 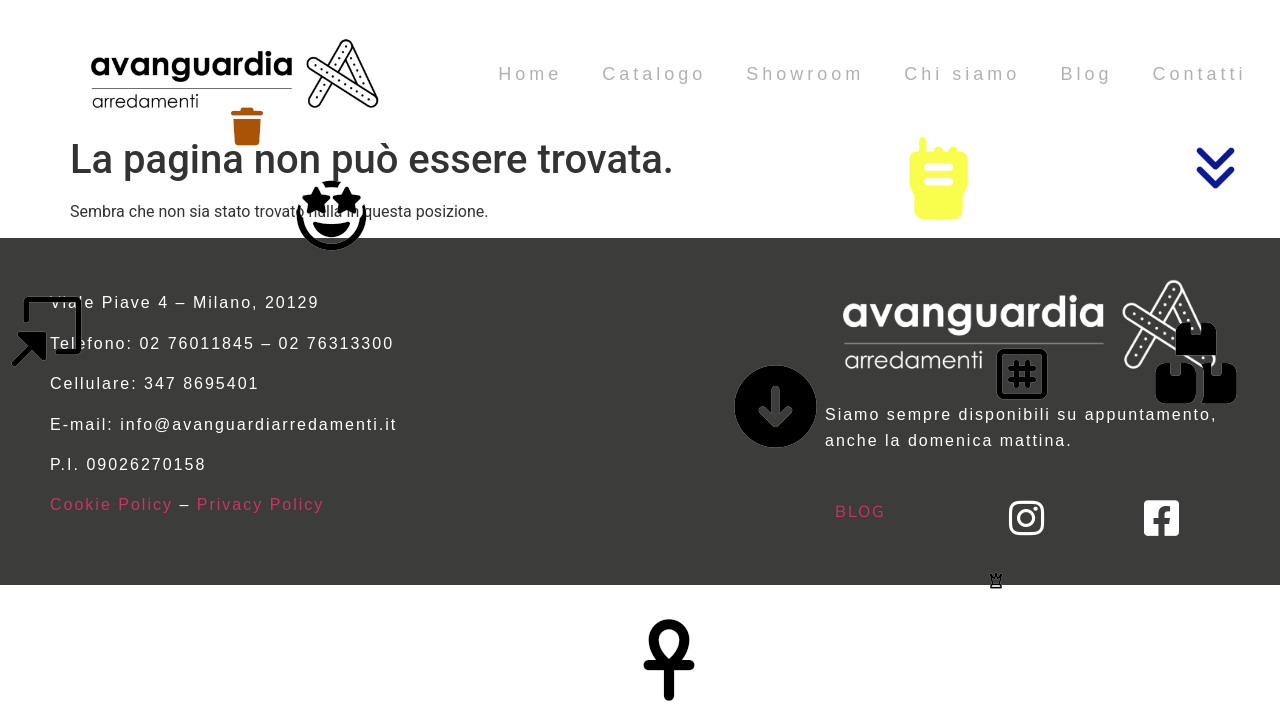 I want to click on access push-to-talk communication, so click(x=938, y=180).